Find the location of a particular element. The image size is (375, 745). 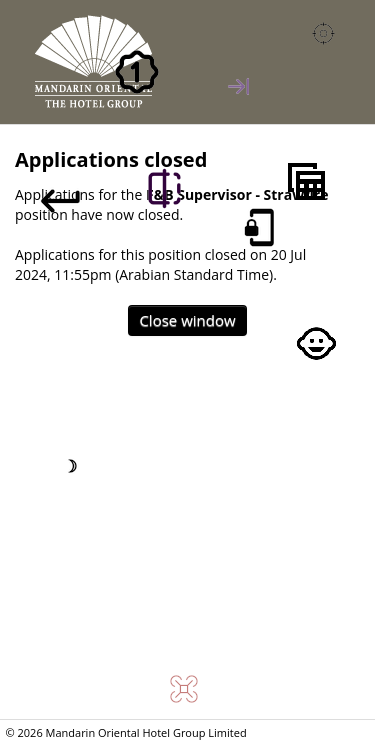

toggle dark mode or night theme is located at coordinates (72, 466).